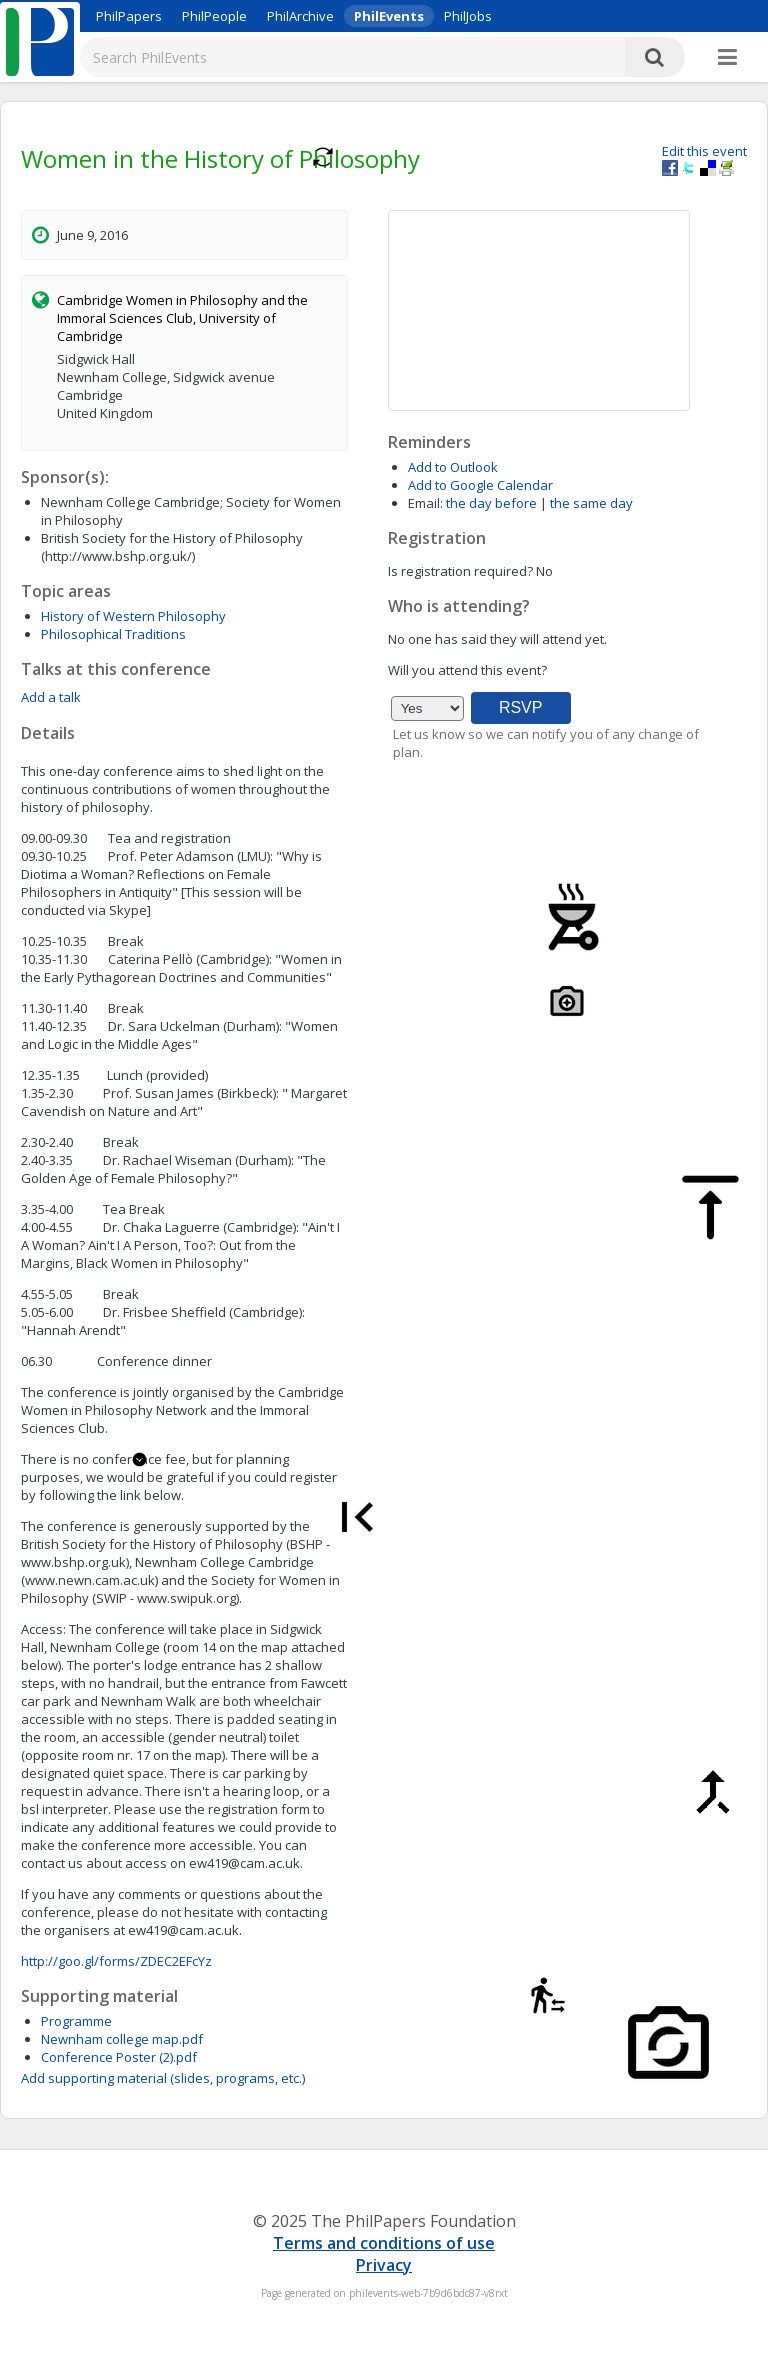  What do you see at coordinates (323, 157) in the screenshot?
I see `refresh or reload content` at bounding box center [323, 157].